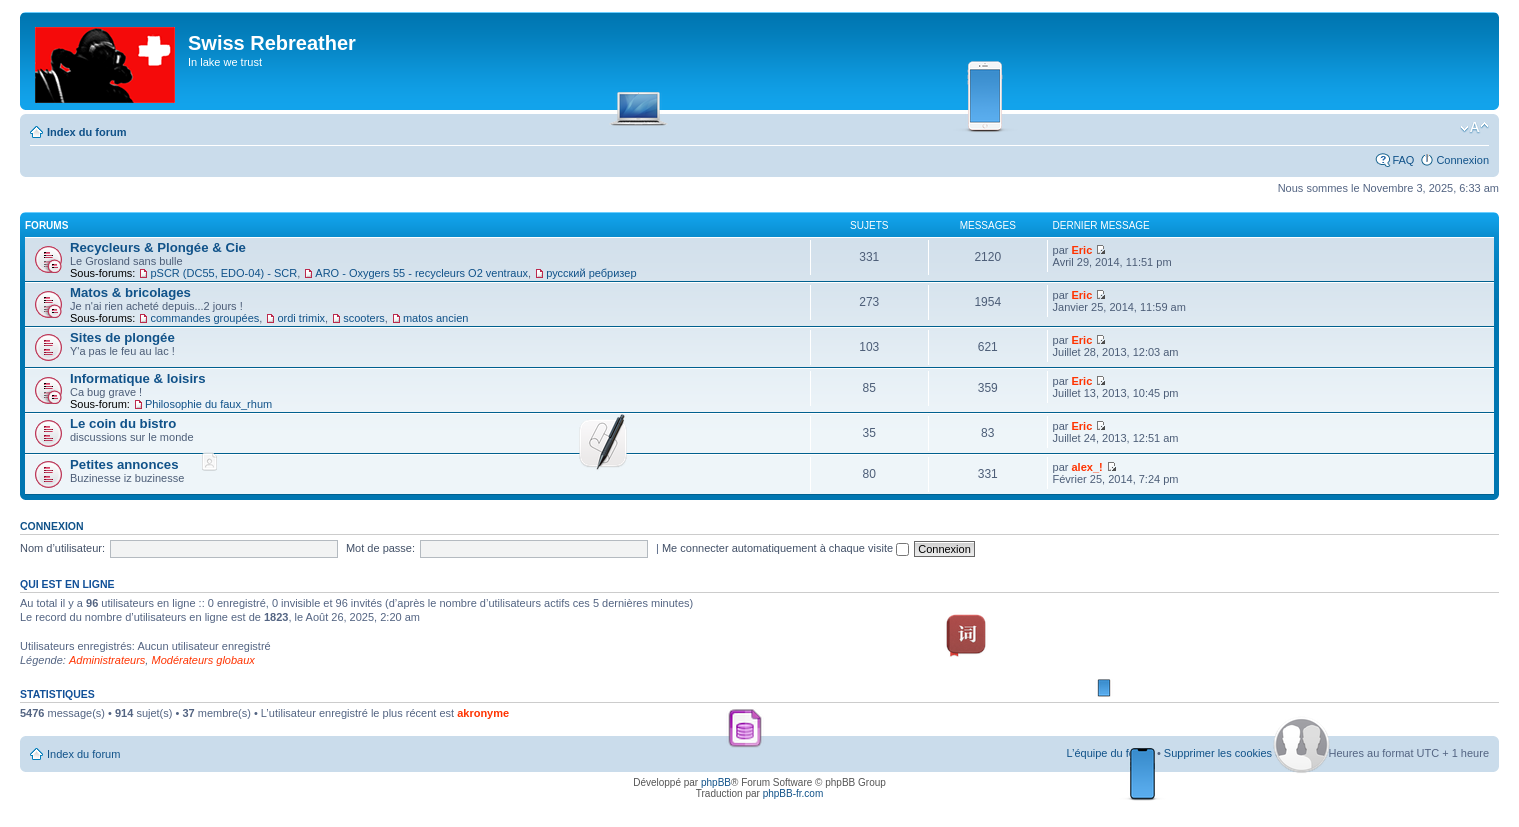 This screenshot has width=1519, height=827. I want to click on iPad Pro device in connected devices list, so click(1104, 688).